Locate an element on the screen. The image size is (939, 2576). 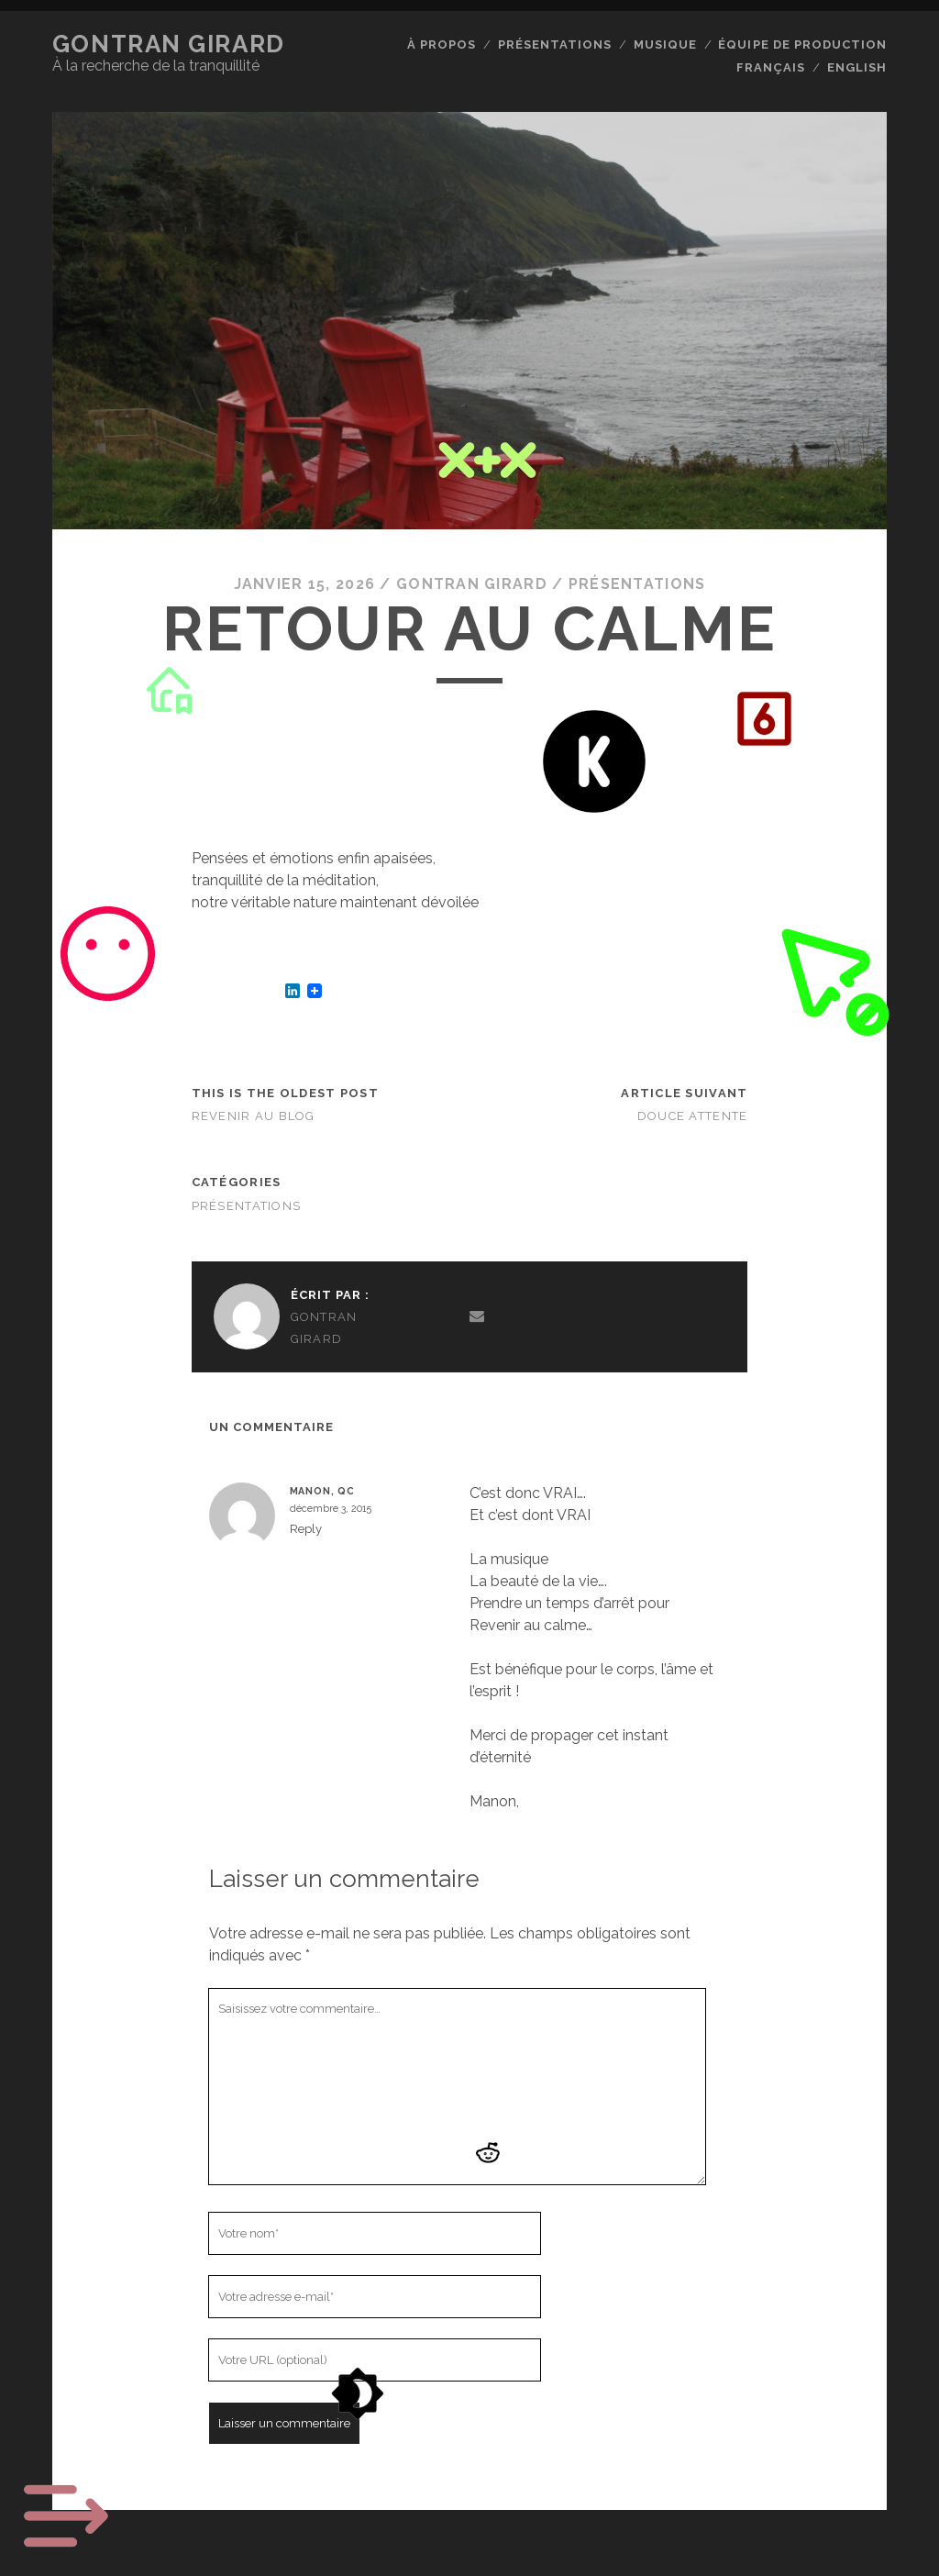
select or input the number six is located at coordinates (764, 718).